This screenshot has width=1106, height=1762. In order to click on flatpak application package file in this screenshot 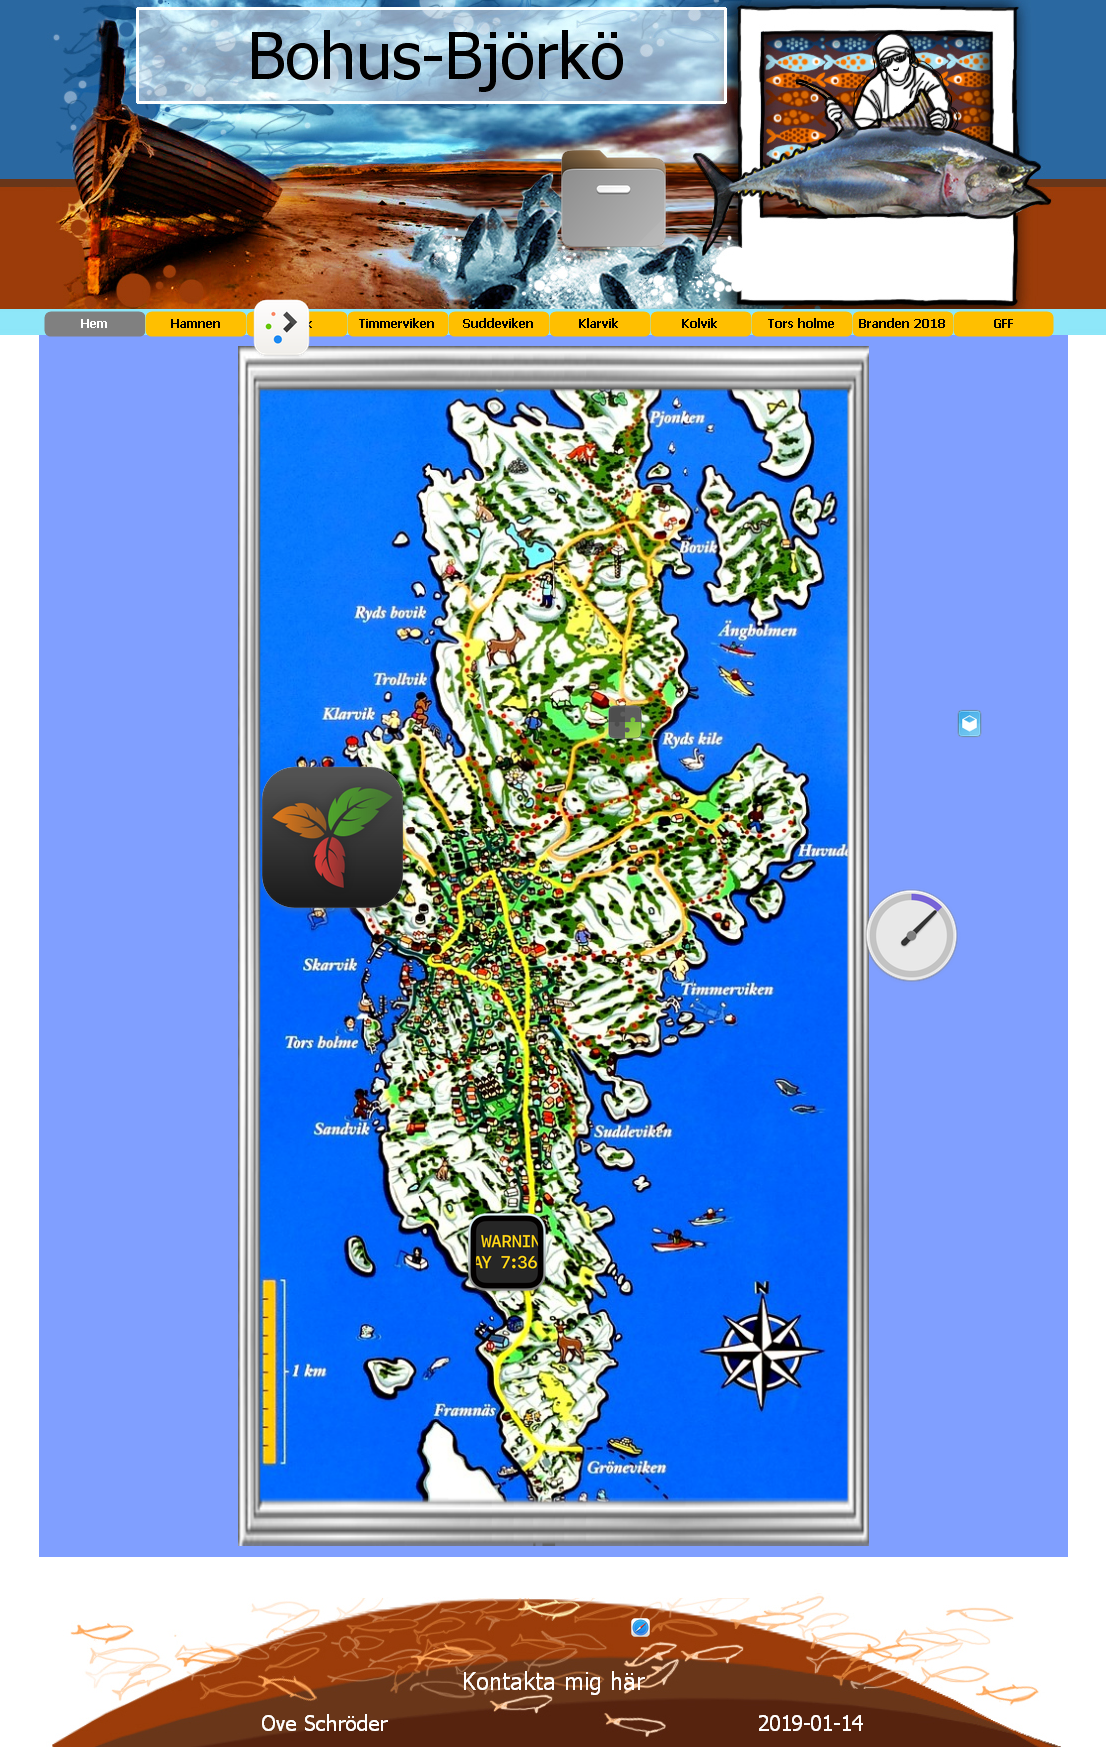, I will do `click(969, 723)`.